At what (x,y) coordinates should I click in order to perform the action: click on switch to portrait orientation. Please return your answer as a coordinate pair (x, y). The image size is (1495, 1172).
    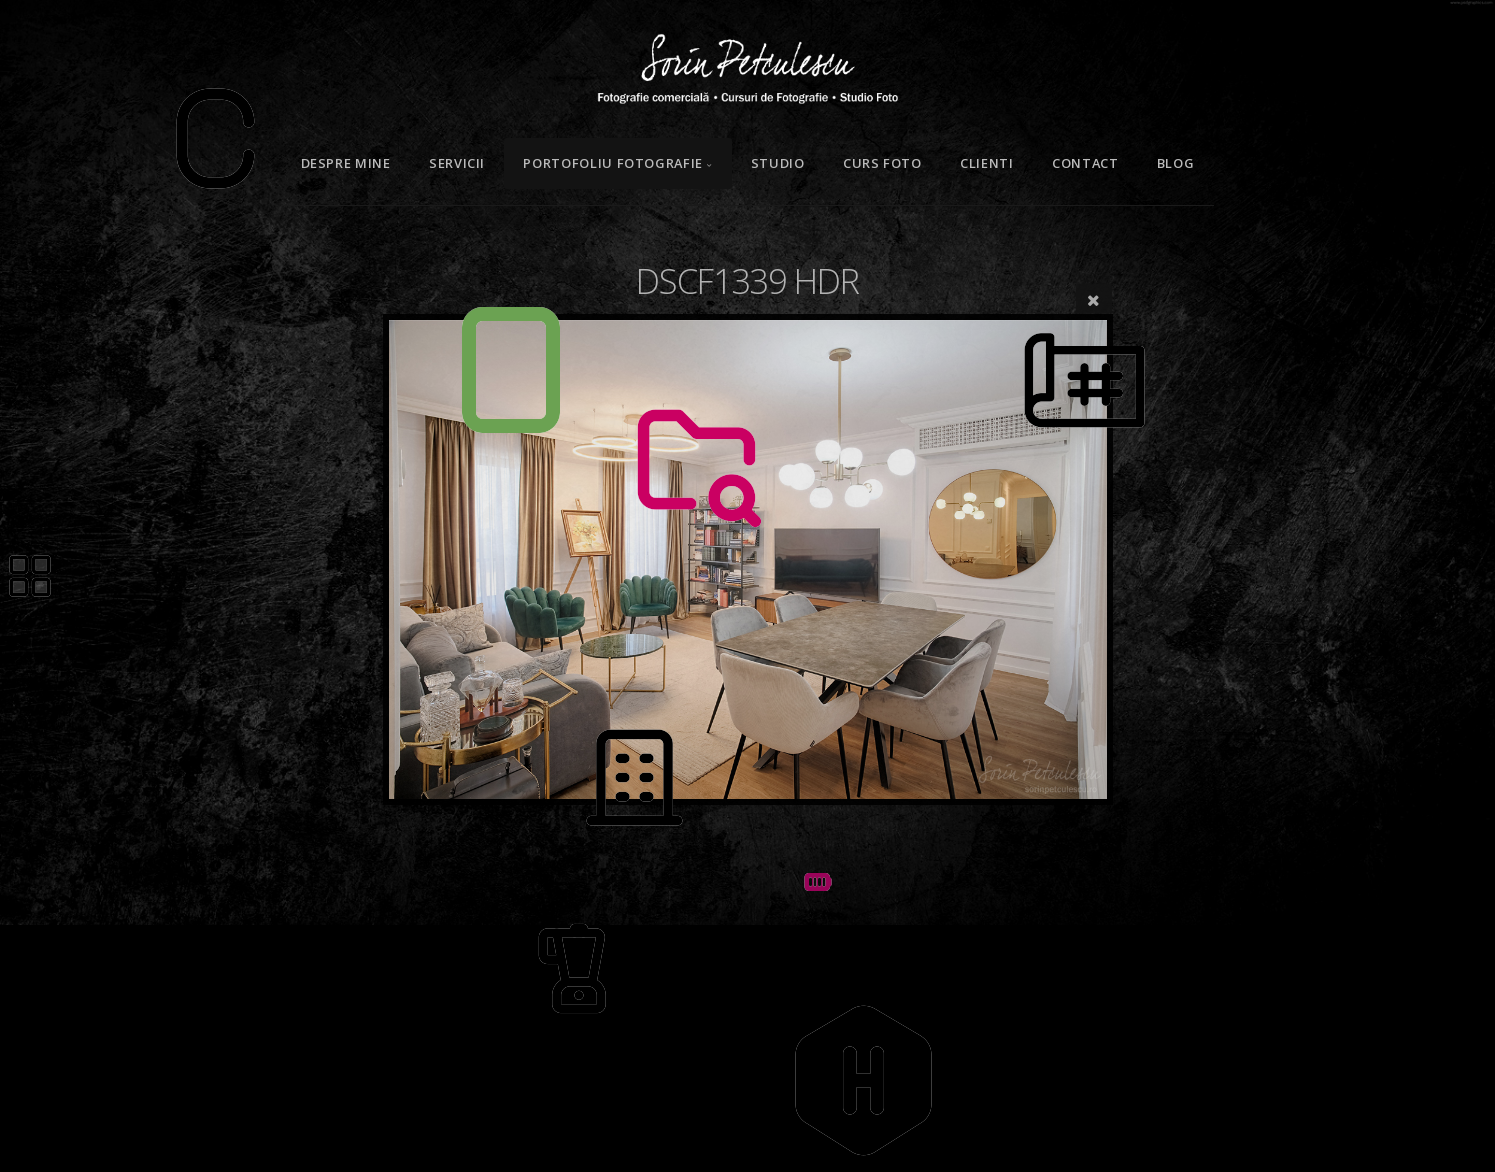
    Looking at the image, I should click on (511, 370).